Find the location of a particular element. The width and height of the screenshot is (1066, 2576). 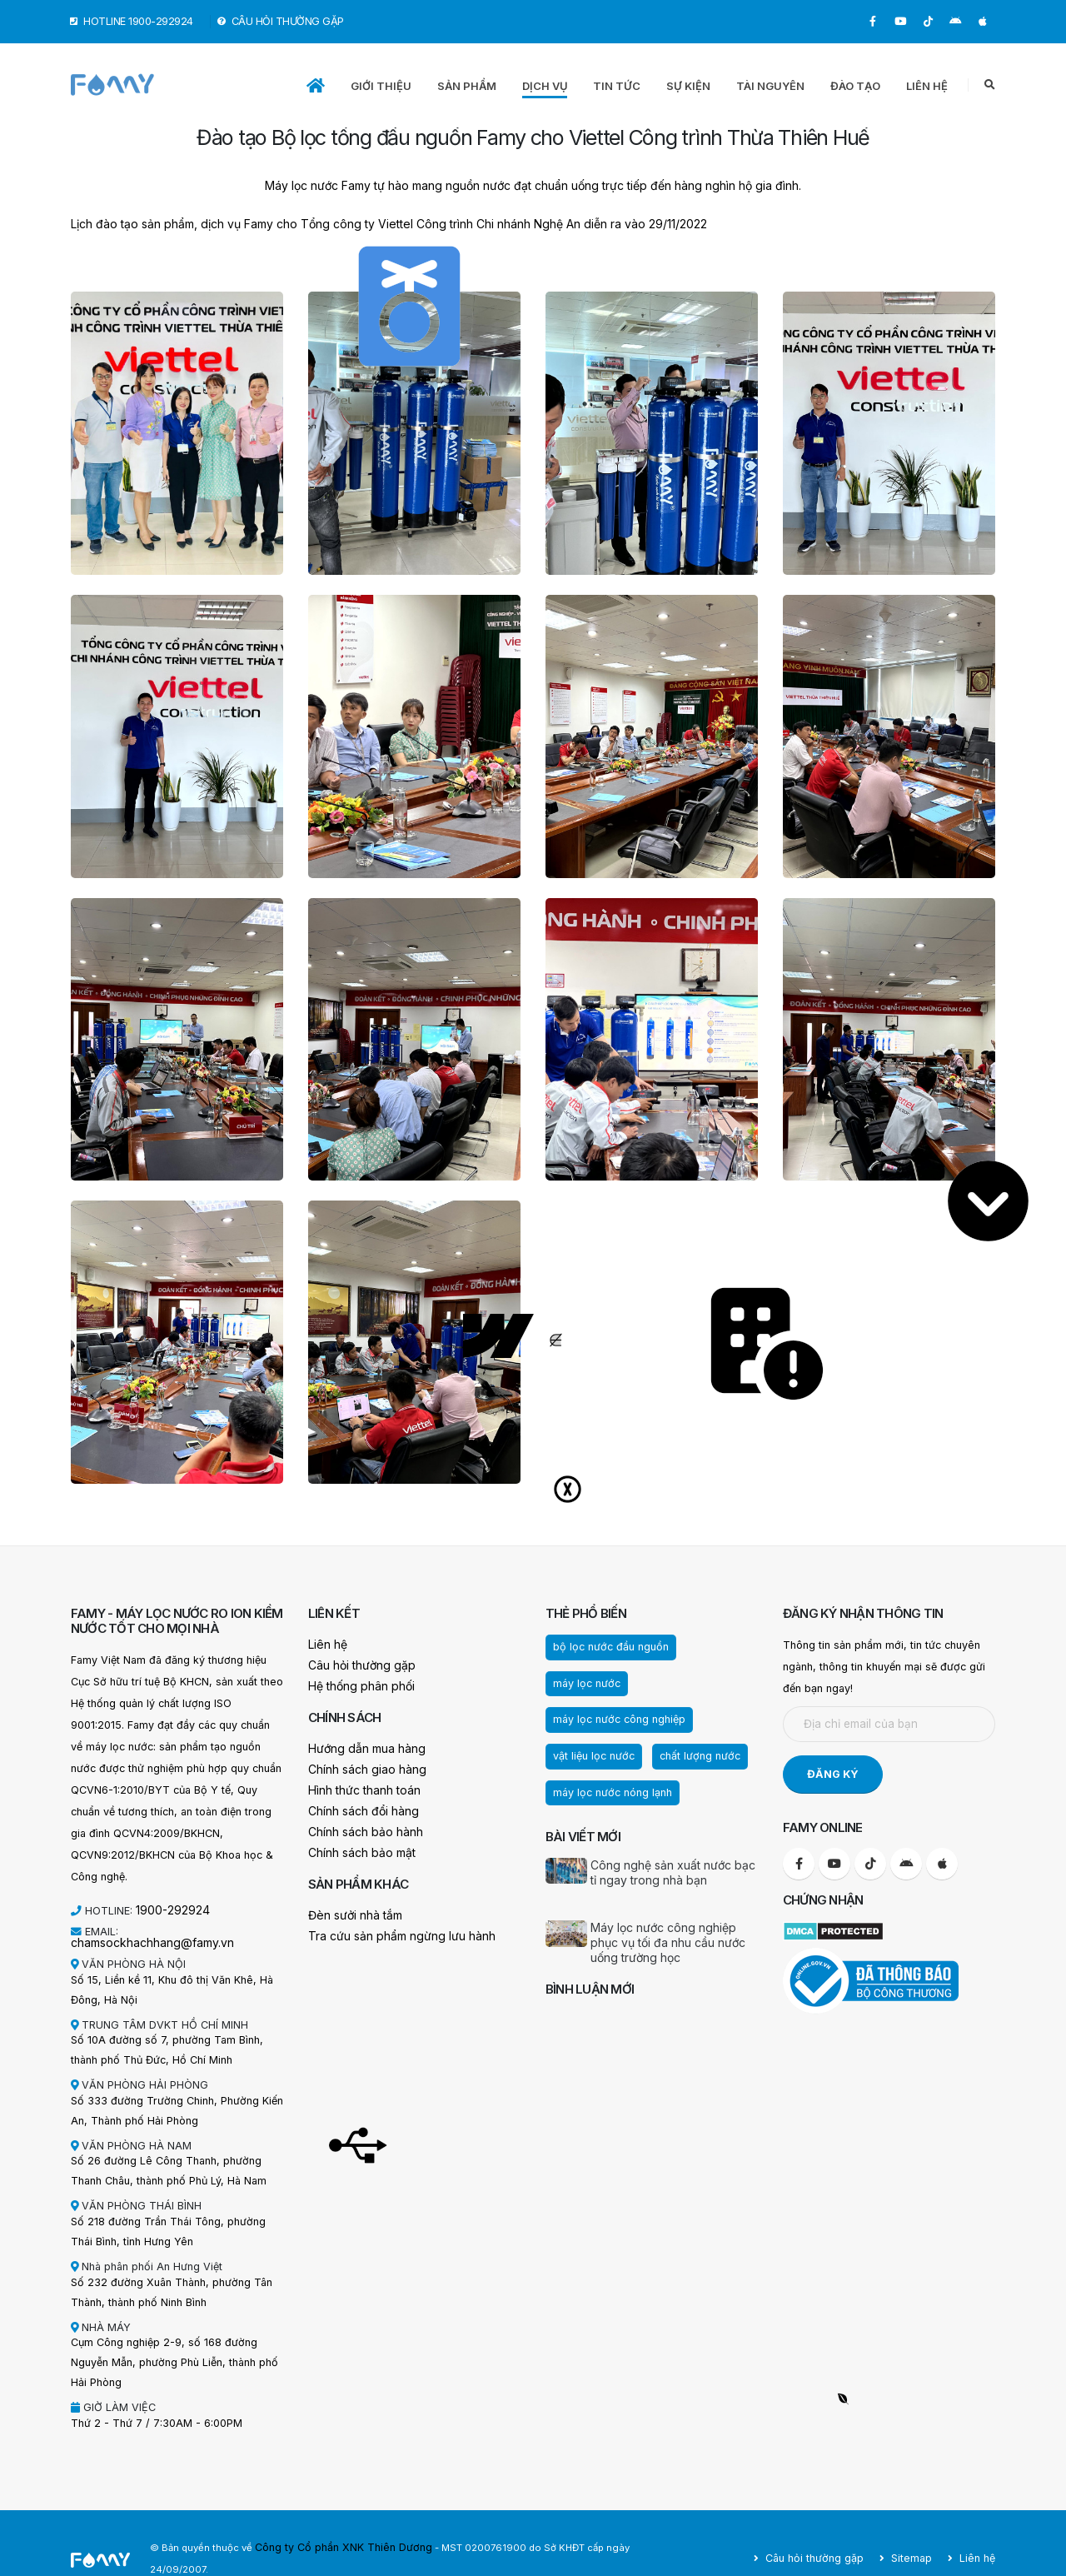

indicates USB connection available is located at coordinates (358, 2145).